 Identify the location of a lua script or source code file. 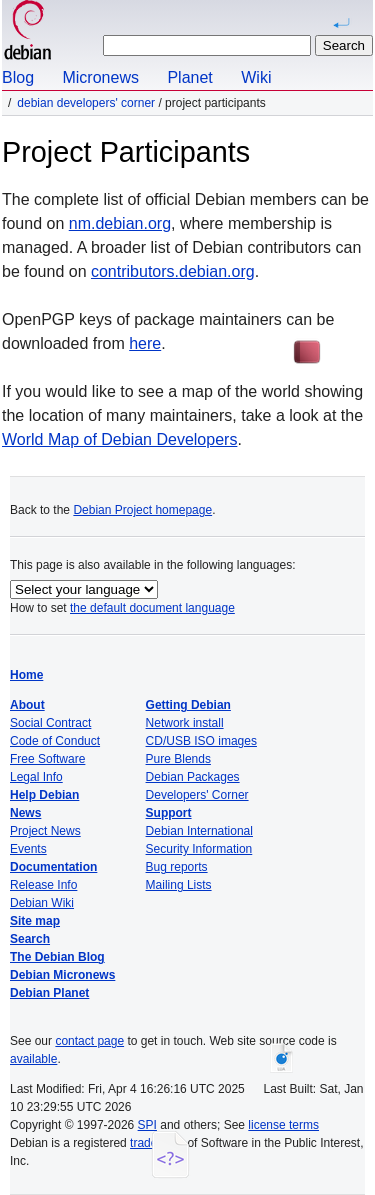
(281, 1058).